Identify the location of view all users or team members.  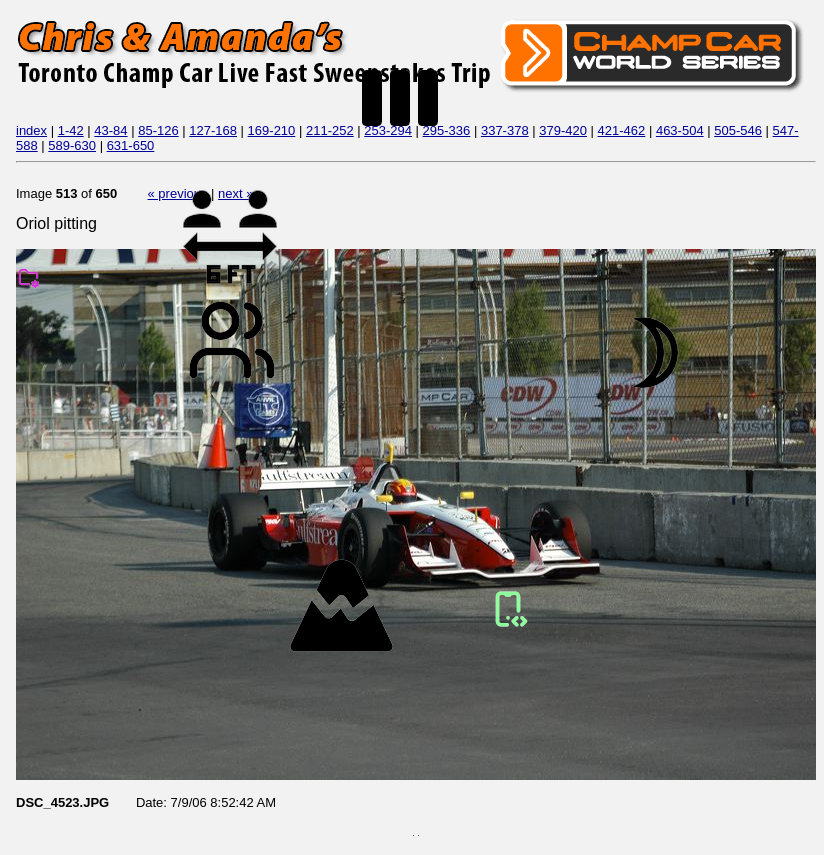
(232, 340).